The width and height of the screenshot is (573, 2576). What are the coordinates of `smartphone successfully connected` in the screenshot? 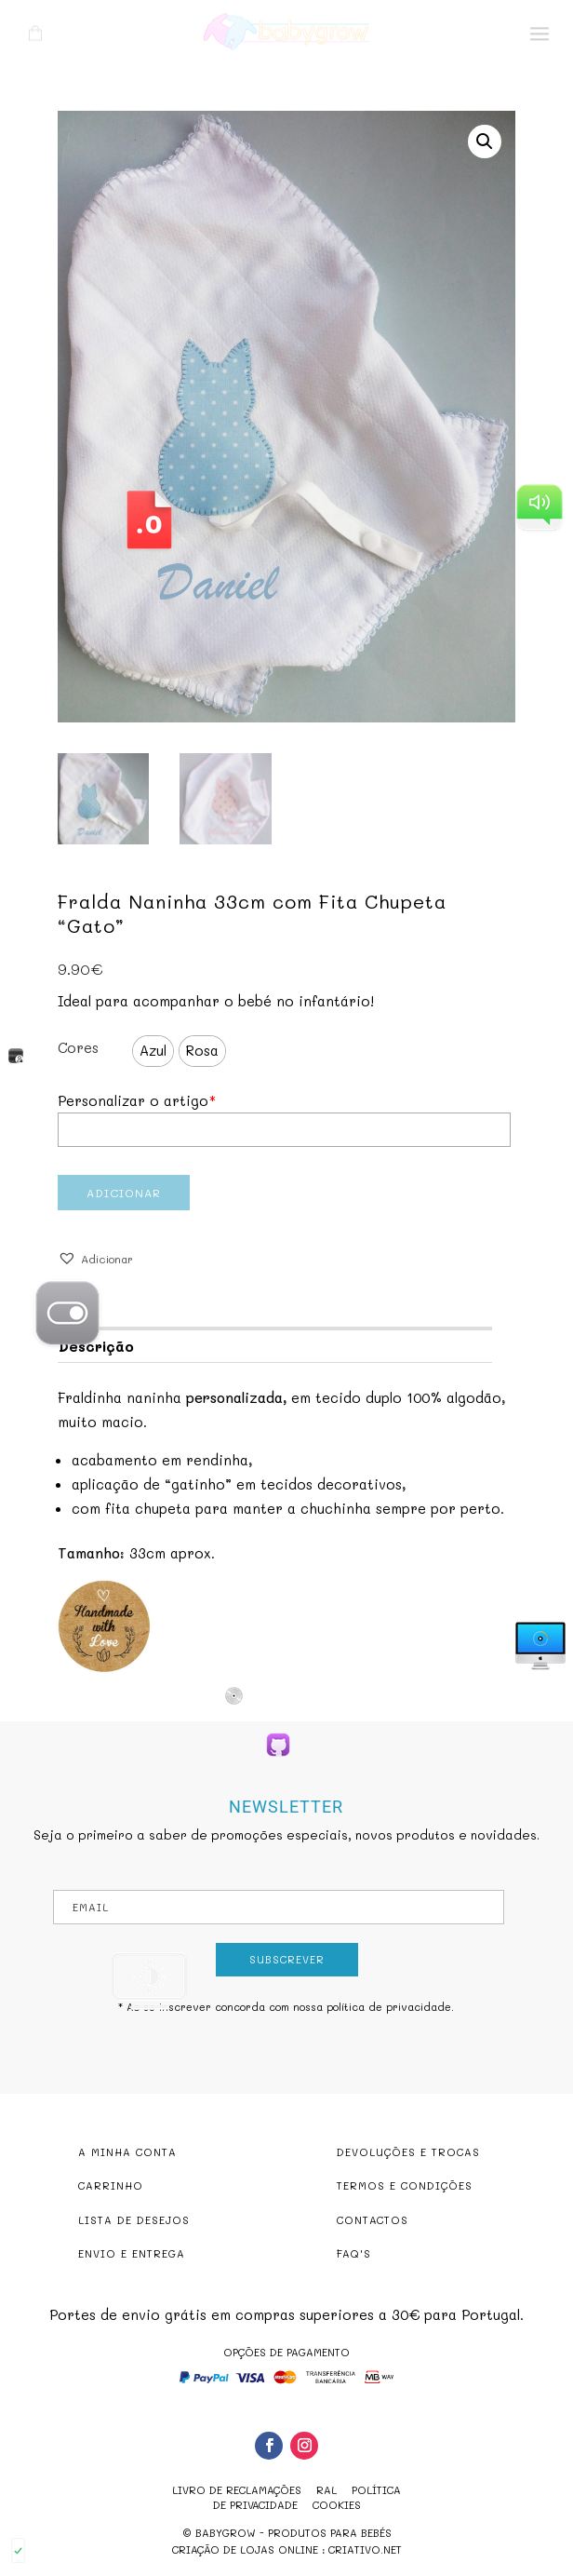 It's located at (18, 2550).